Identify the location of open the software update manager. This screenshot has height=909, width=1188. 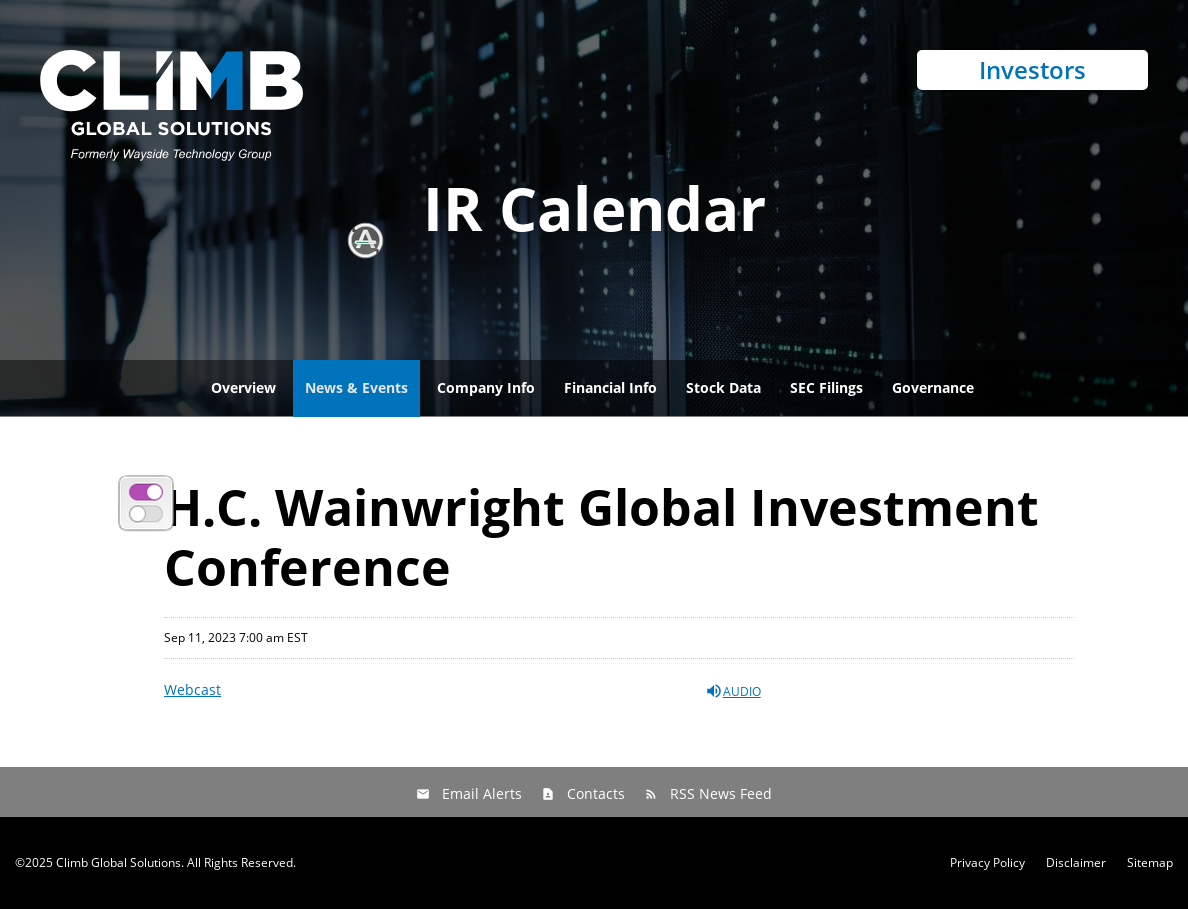
(365, 240).